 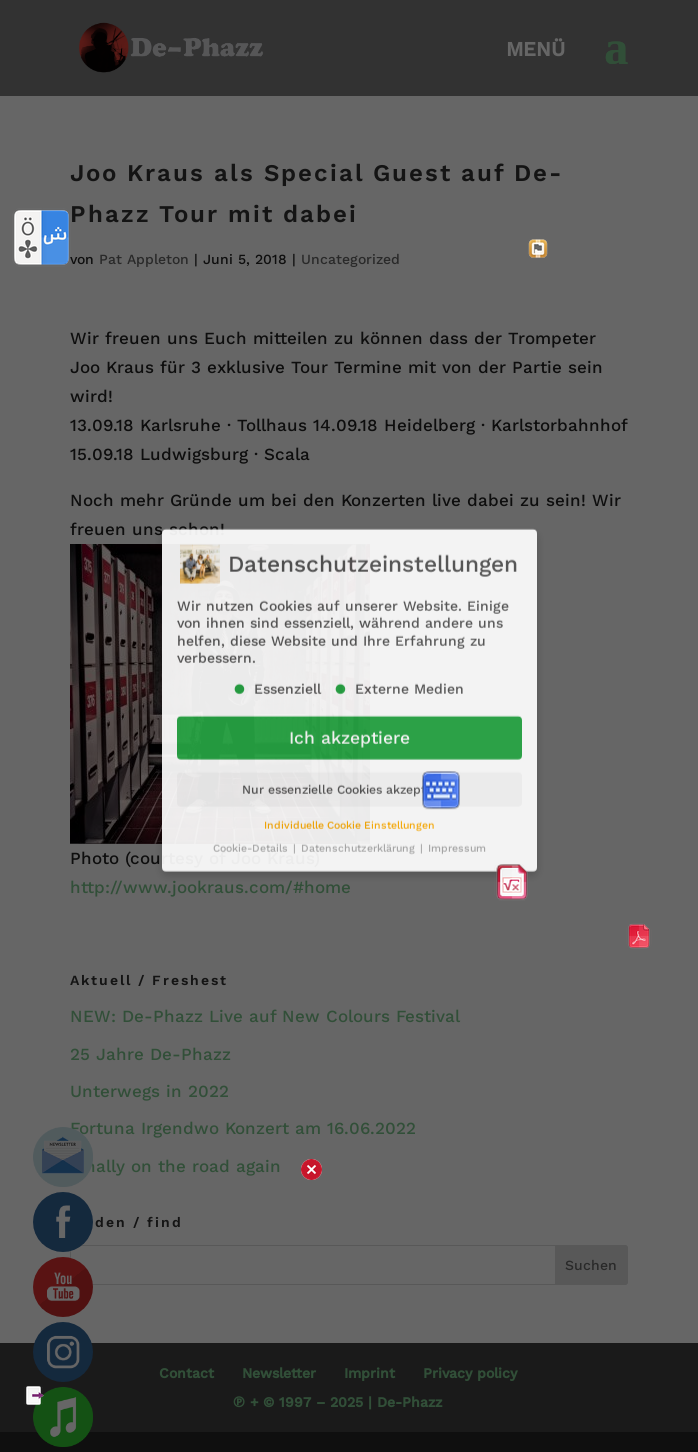 I want to click on export document to another location, so click(x=33, y=1395).